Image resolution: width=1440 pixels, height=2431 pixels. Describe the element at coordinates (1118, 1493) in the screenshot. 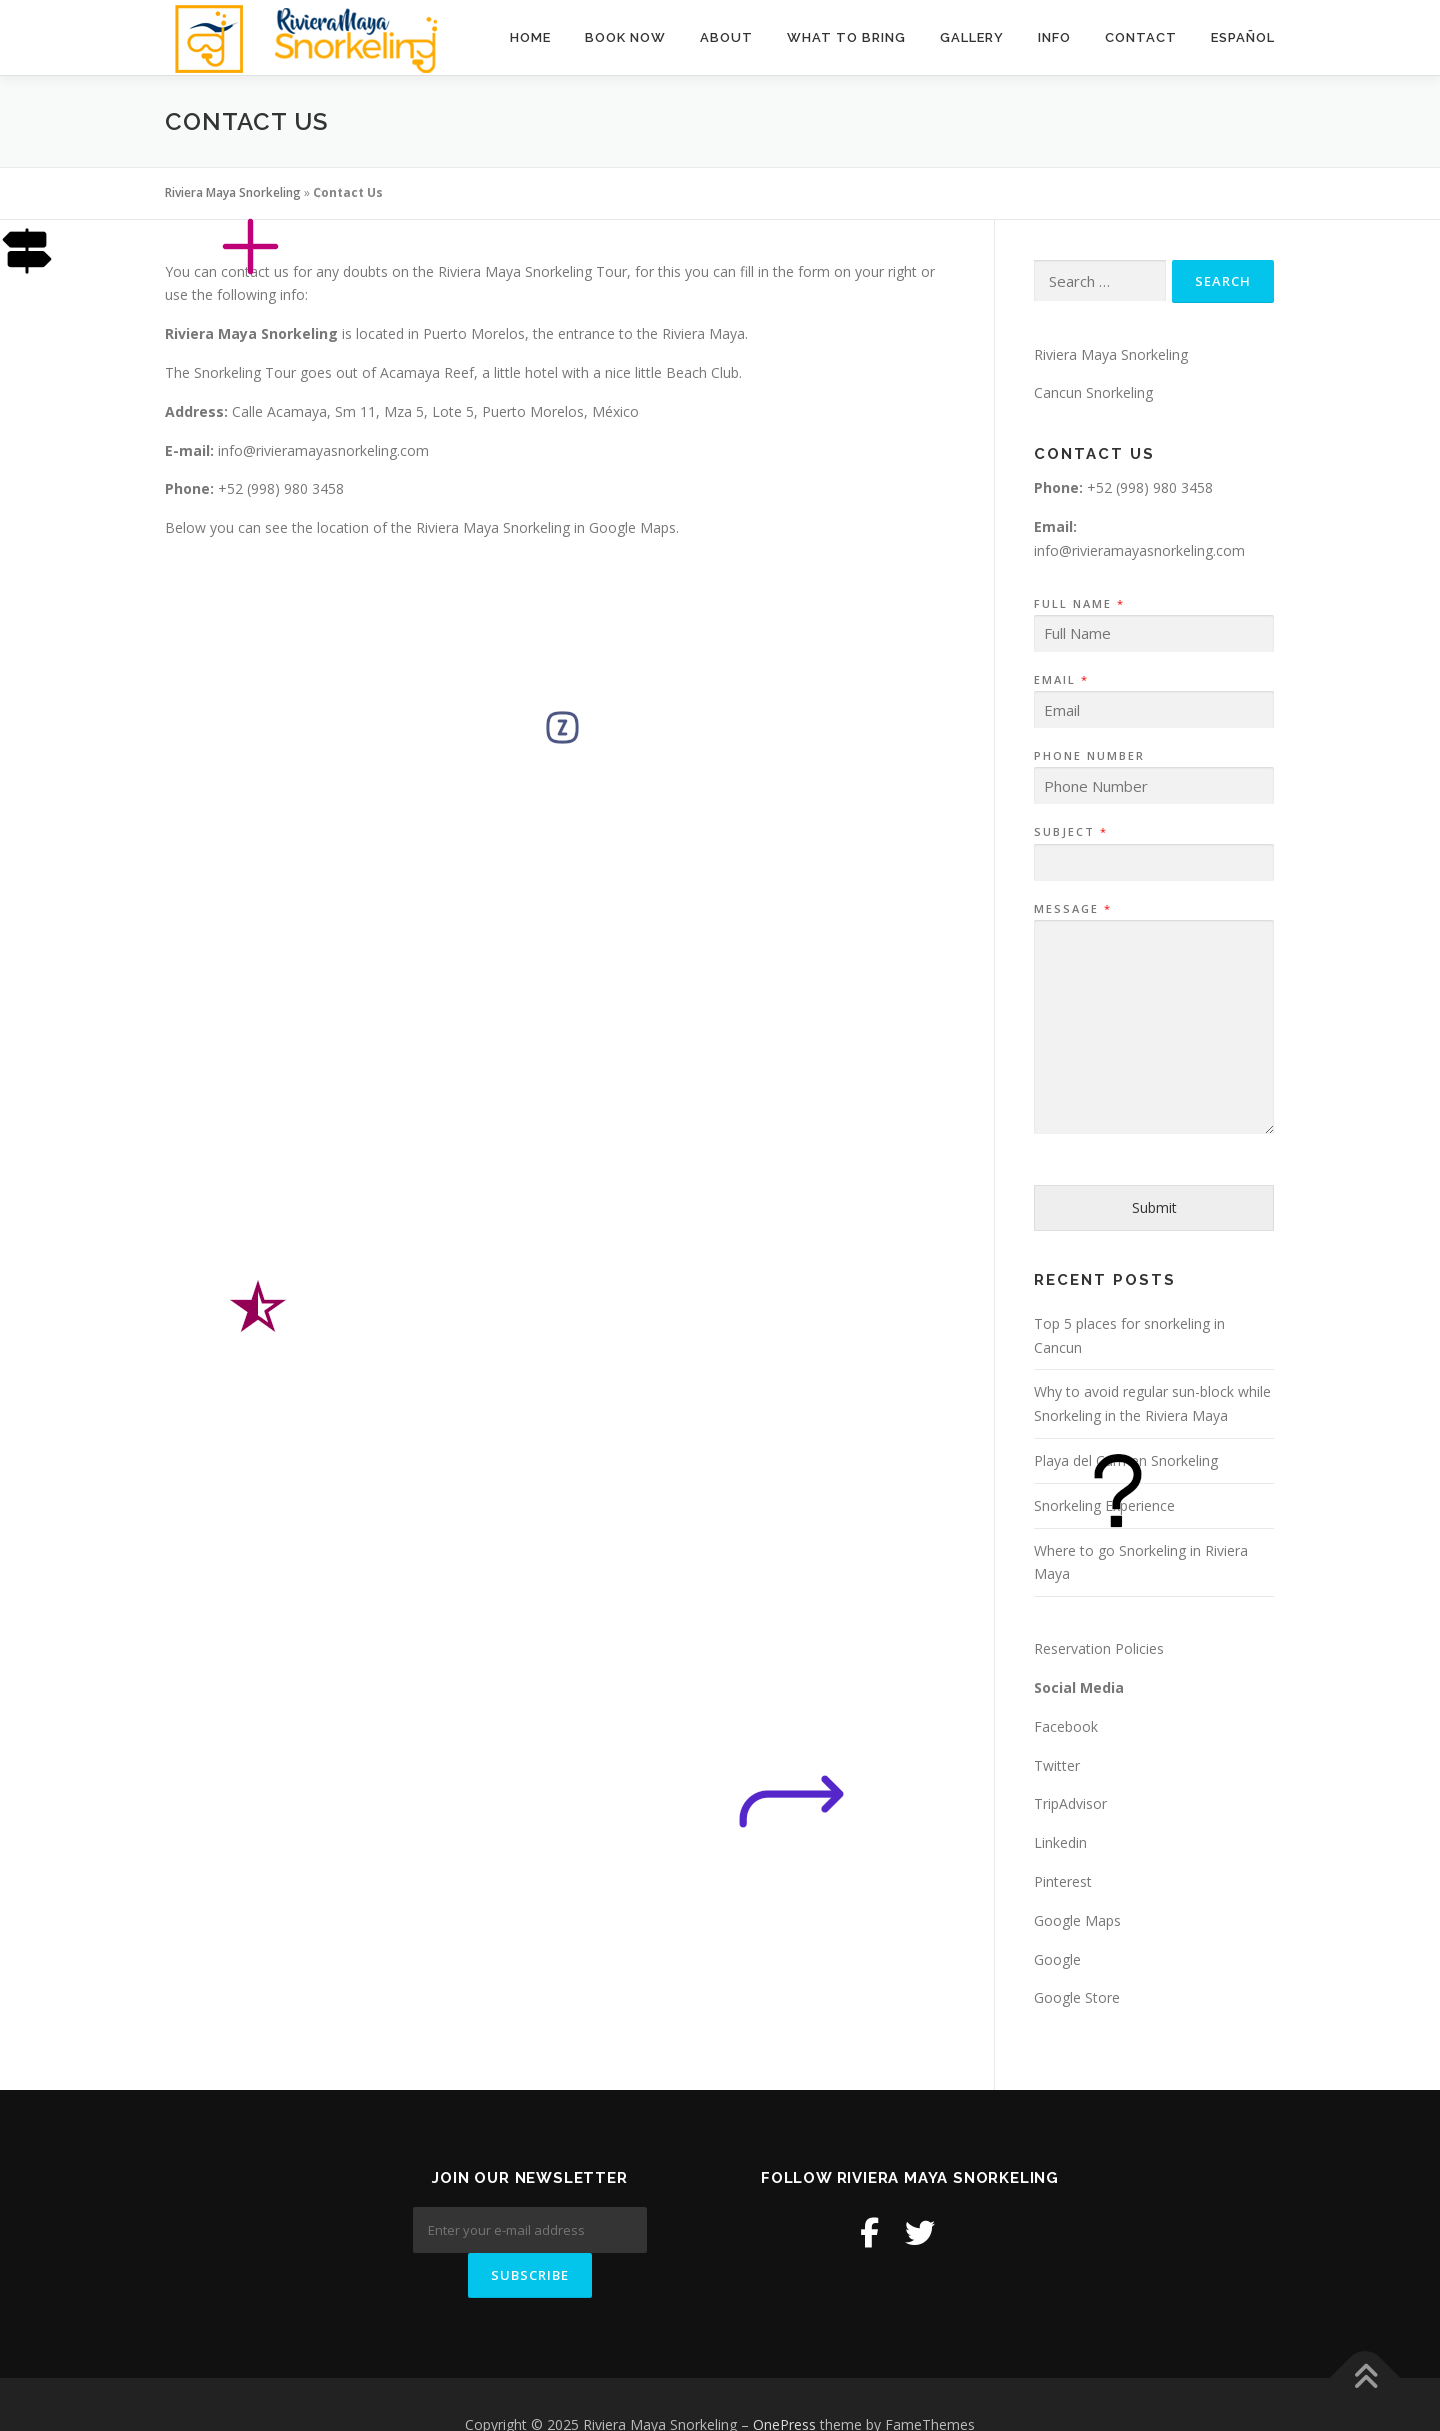

I see `access help or support resources` at that location.